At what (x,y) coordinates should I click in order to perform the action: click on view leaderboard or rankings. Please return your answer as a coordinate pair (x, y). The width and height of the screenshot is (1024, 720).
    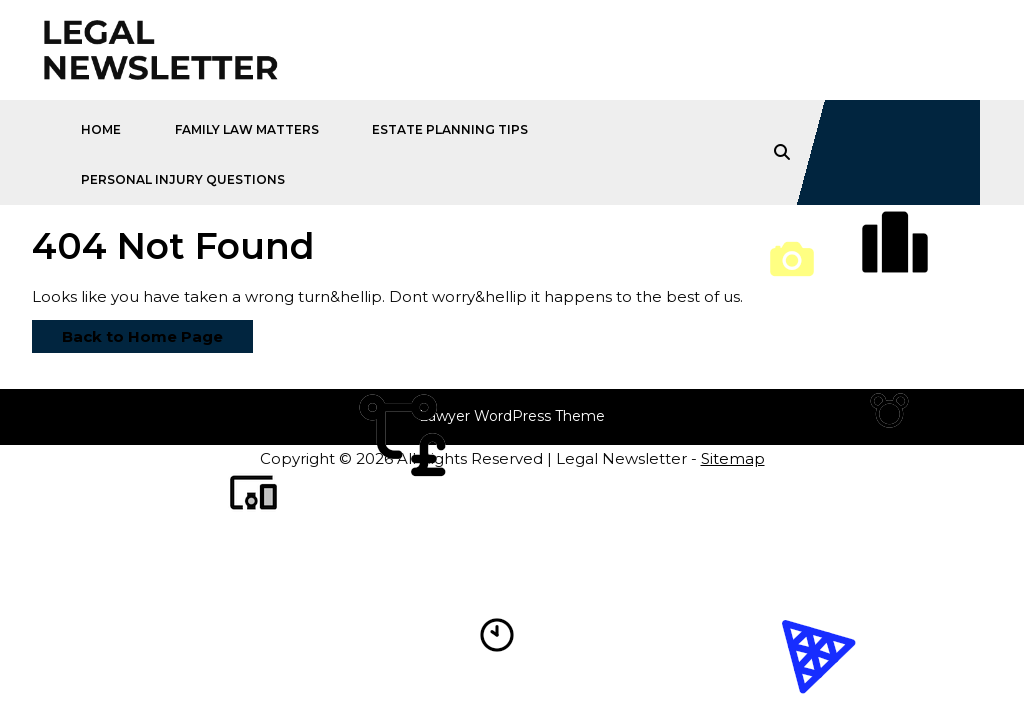
    Looking at the image, I should click on (895, 242).